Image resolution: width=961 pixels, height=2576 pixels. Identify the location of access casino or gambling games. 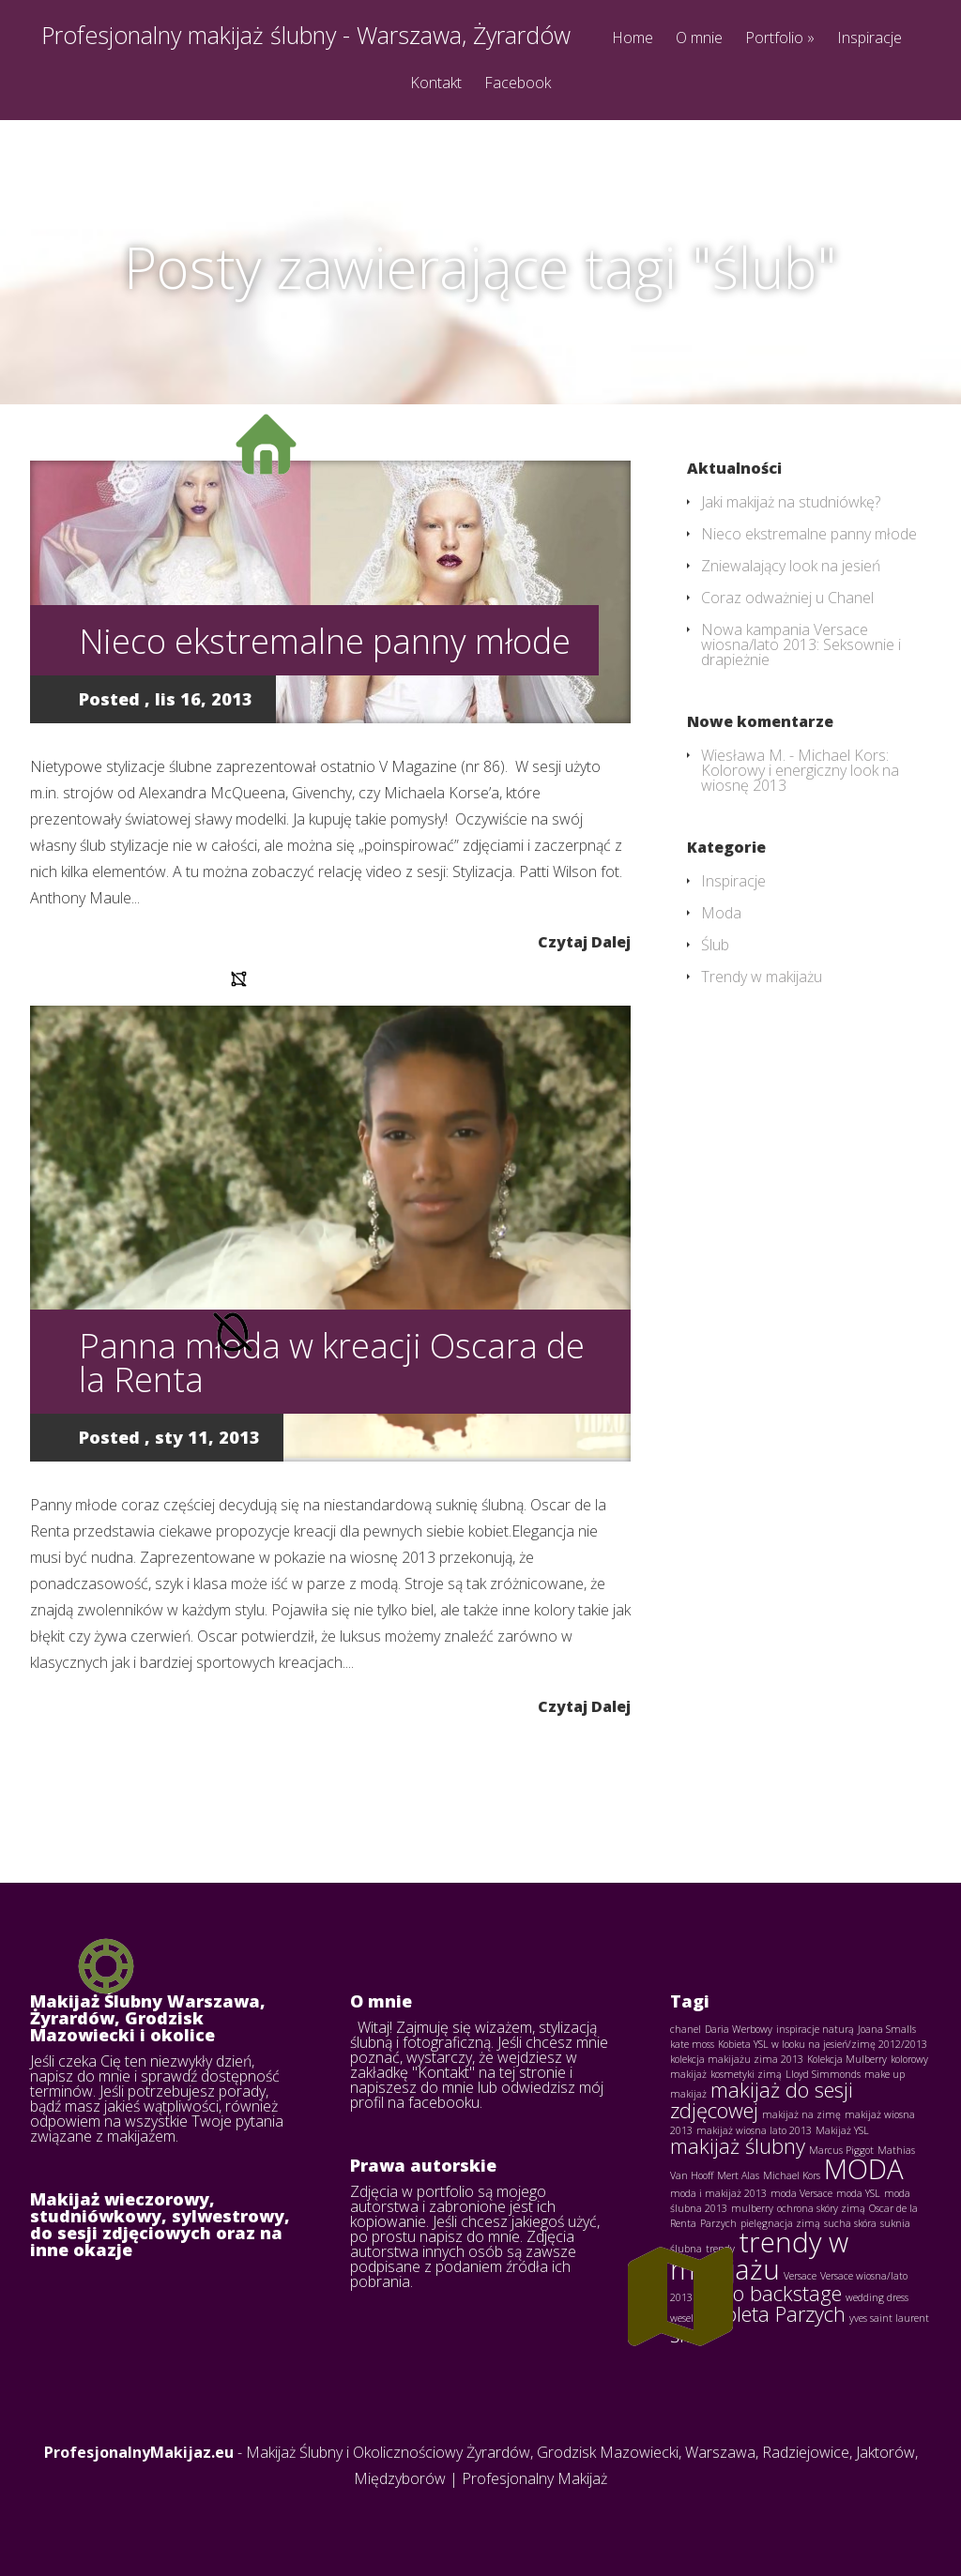
(106, 1966).